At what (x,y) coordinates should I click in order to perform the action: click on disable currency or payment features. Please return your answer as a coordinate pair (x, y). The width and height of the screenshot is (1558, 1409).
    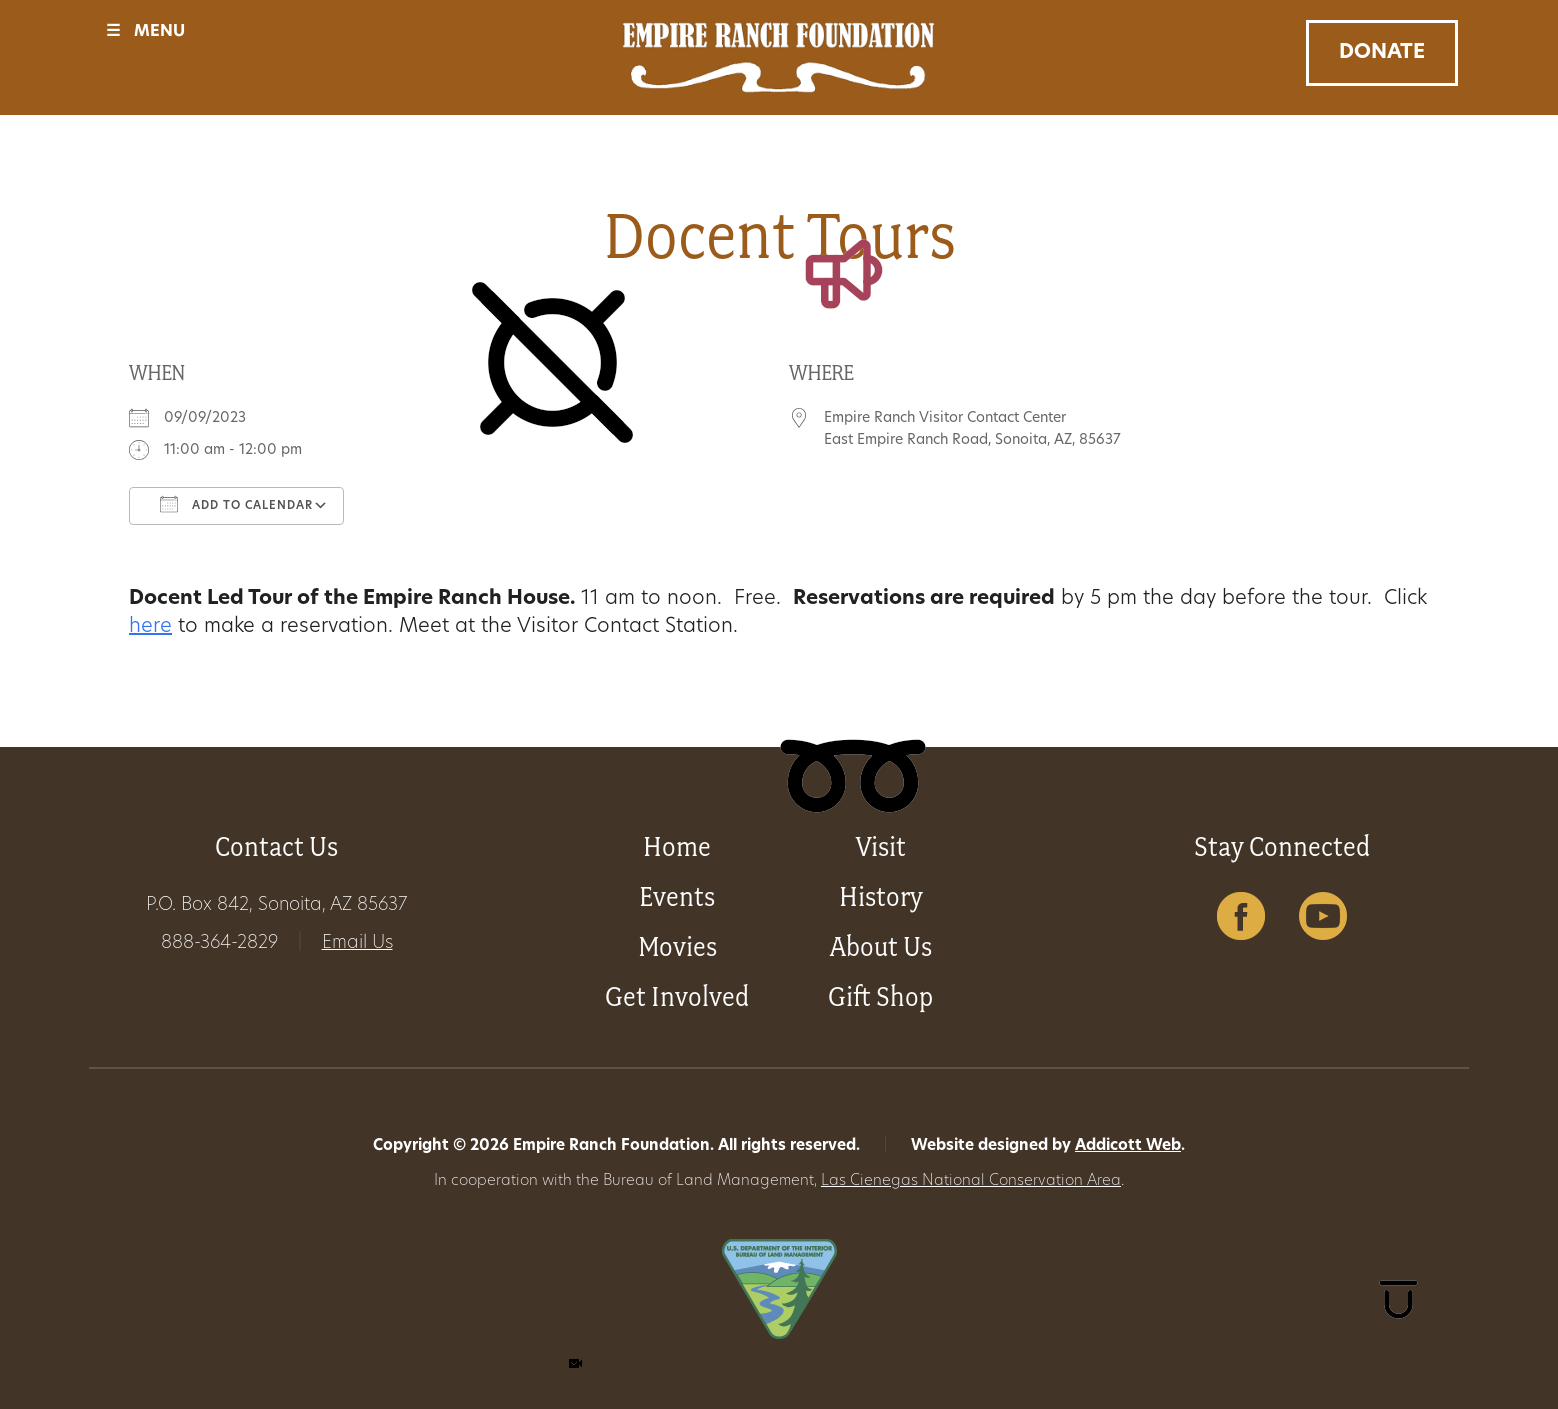
    Looking at the image, I should click on (552, 362).